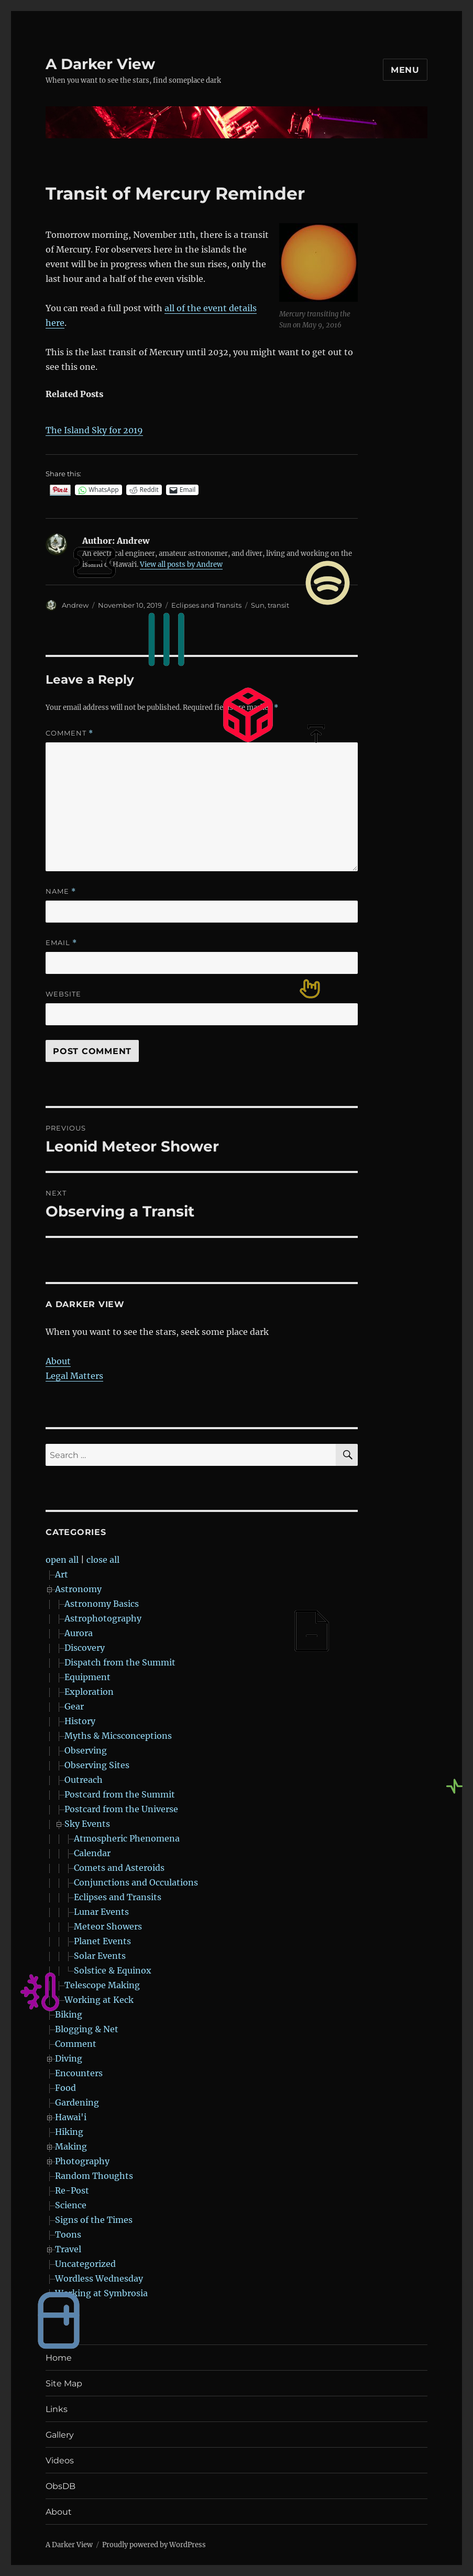 This screenshot has width=473, height=2576. I want to click on open Spotify, so click(327, 583).